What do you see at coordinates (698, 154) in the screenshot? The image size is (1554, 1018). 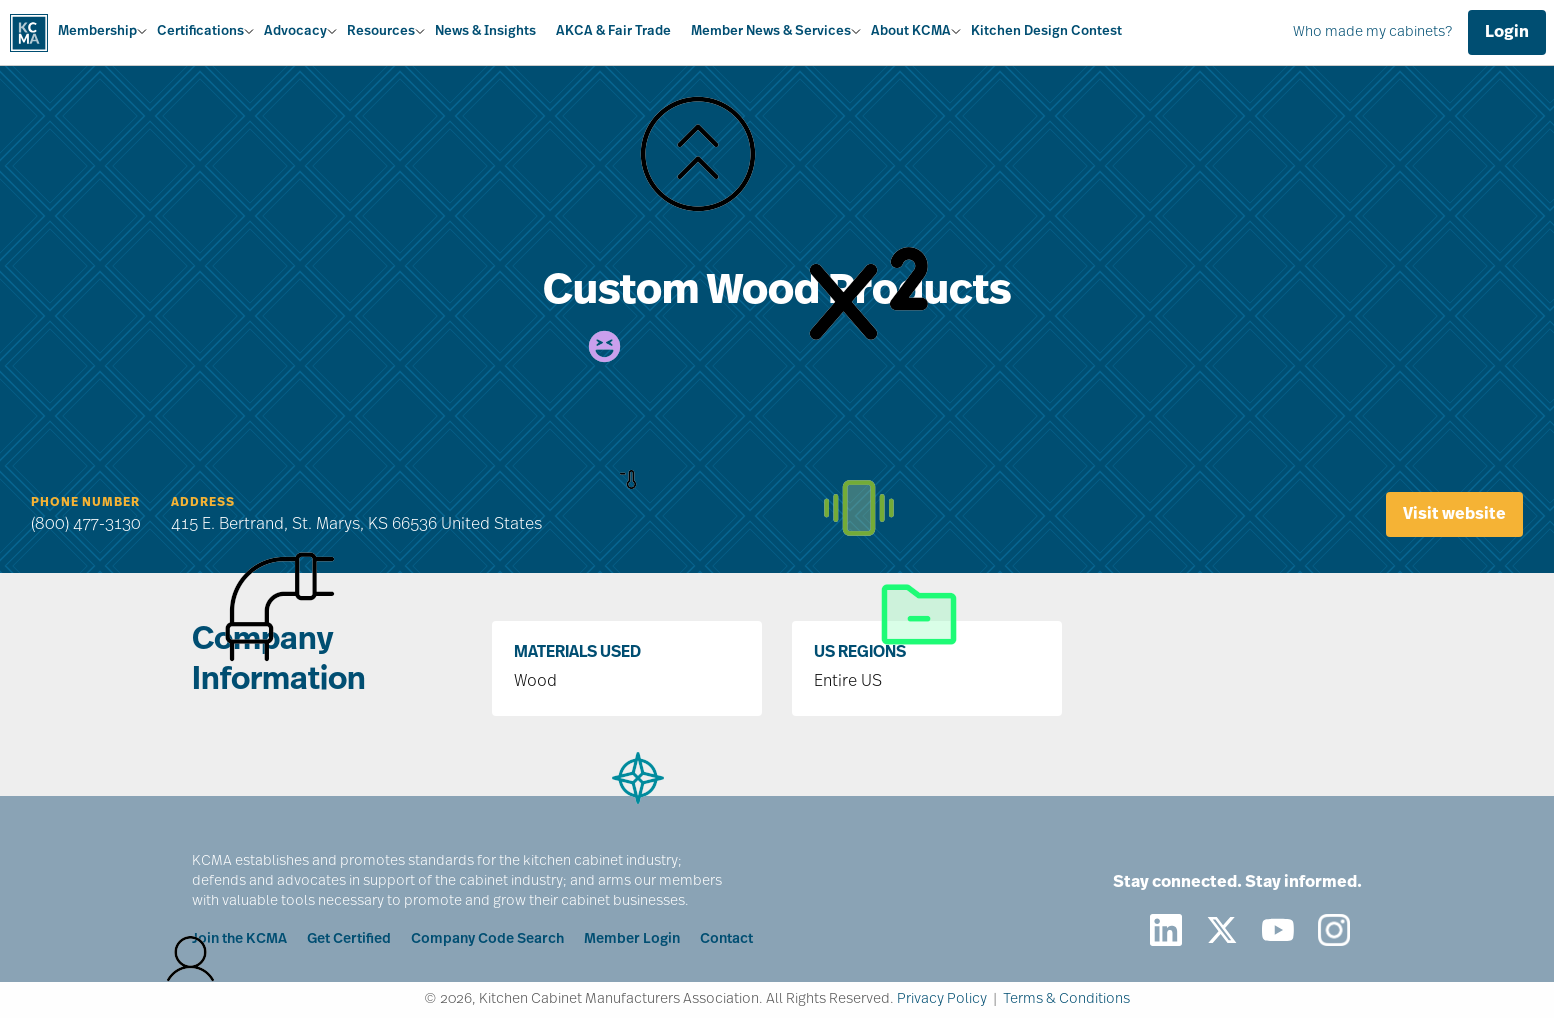 I see `scroll to top of page` at bounding box center [698, 154].